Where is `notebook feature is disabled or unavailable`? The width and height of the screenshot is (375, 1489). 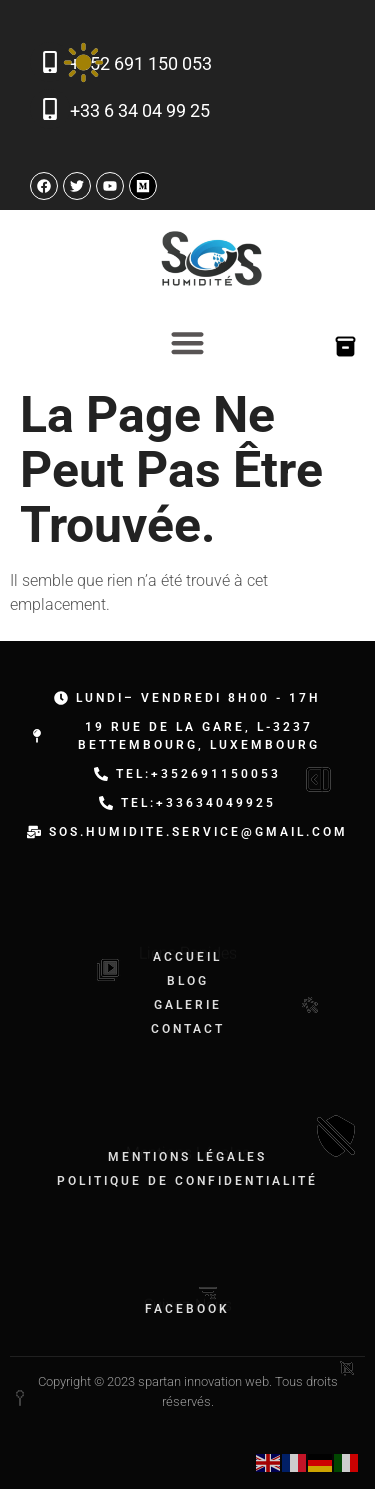 notebook feature is disabled or unavailable is located at coordinates (347, 1368).